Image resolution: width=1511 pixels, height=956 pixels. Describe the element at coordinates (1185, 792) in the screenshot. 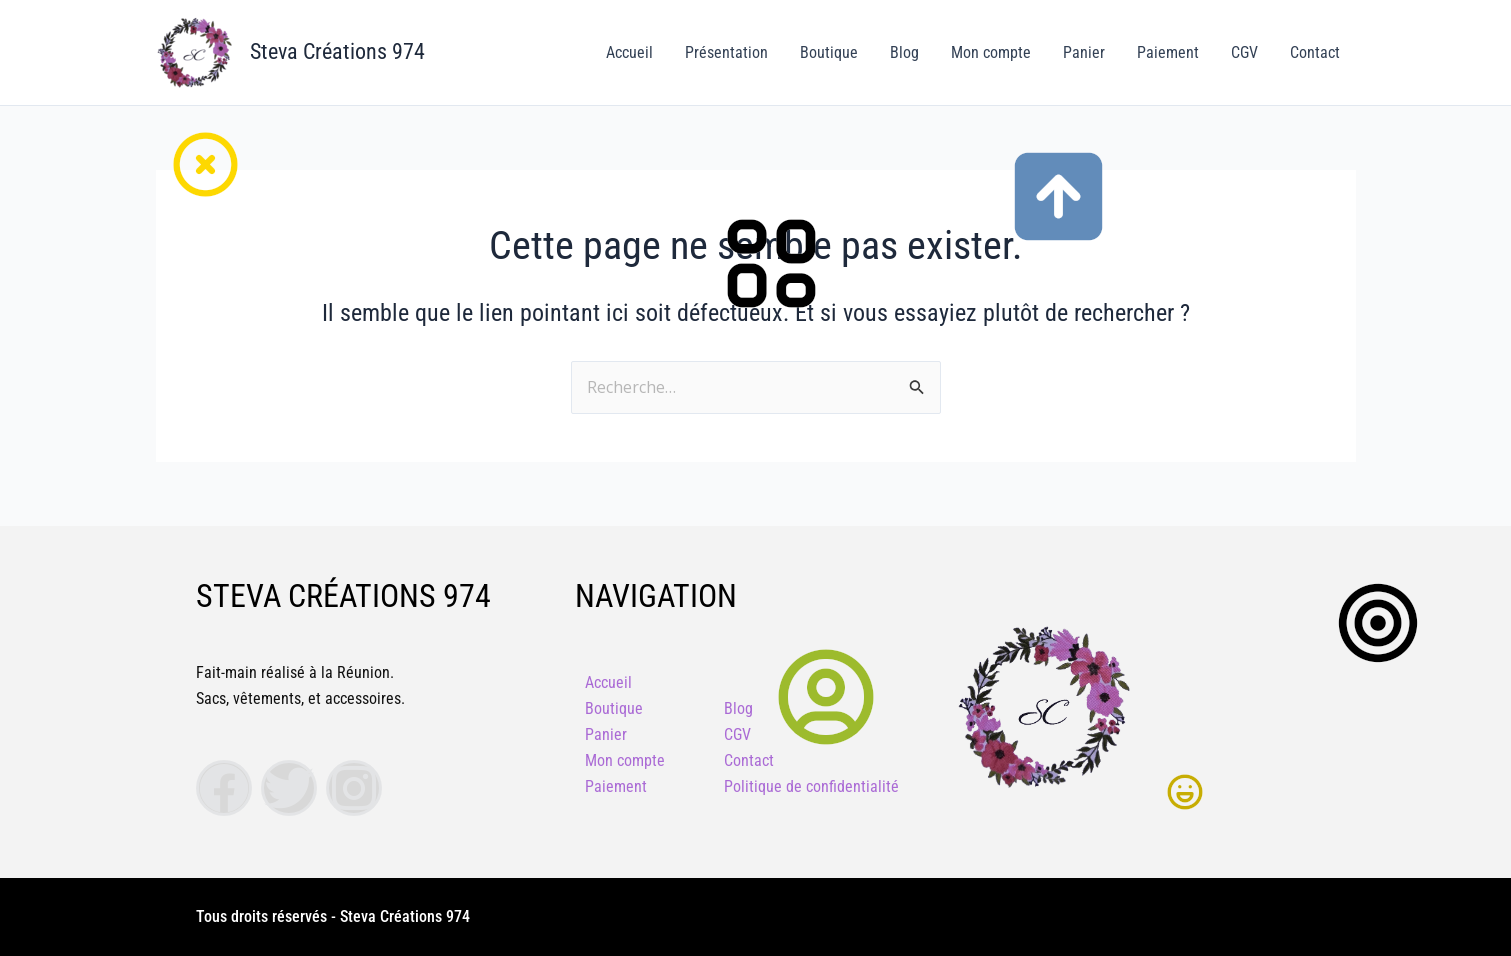

I see `rate your experience as positive` at that location.